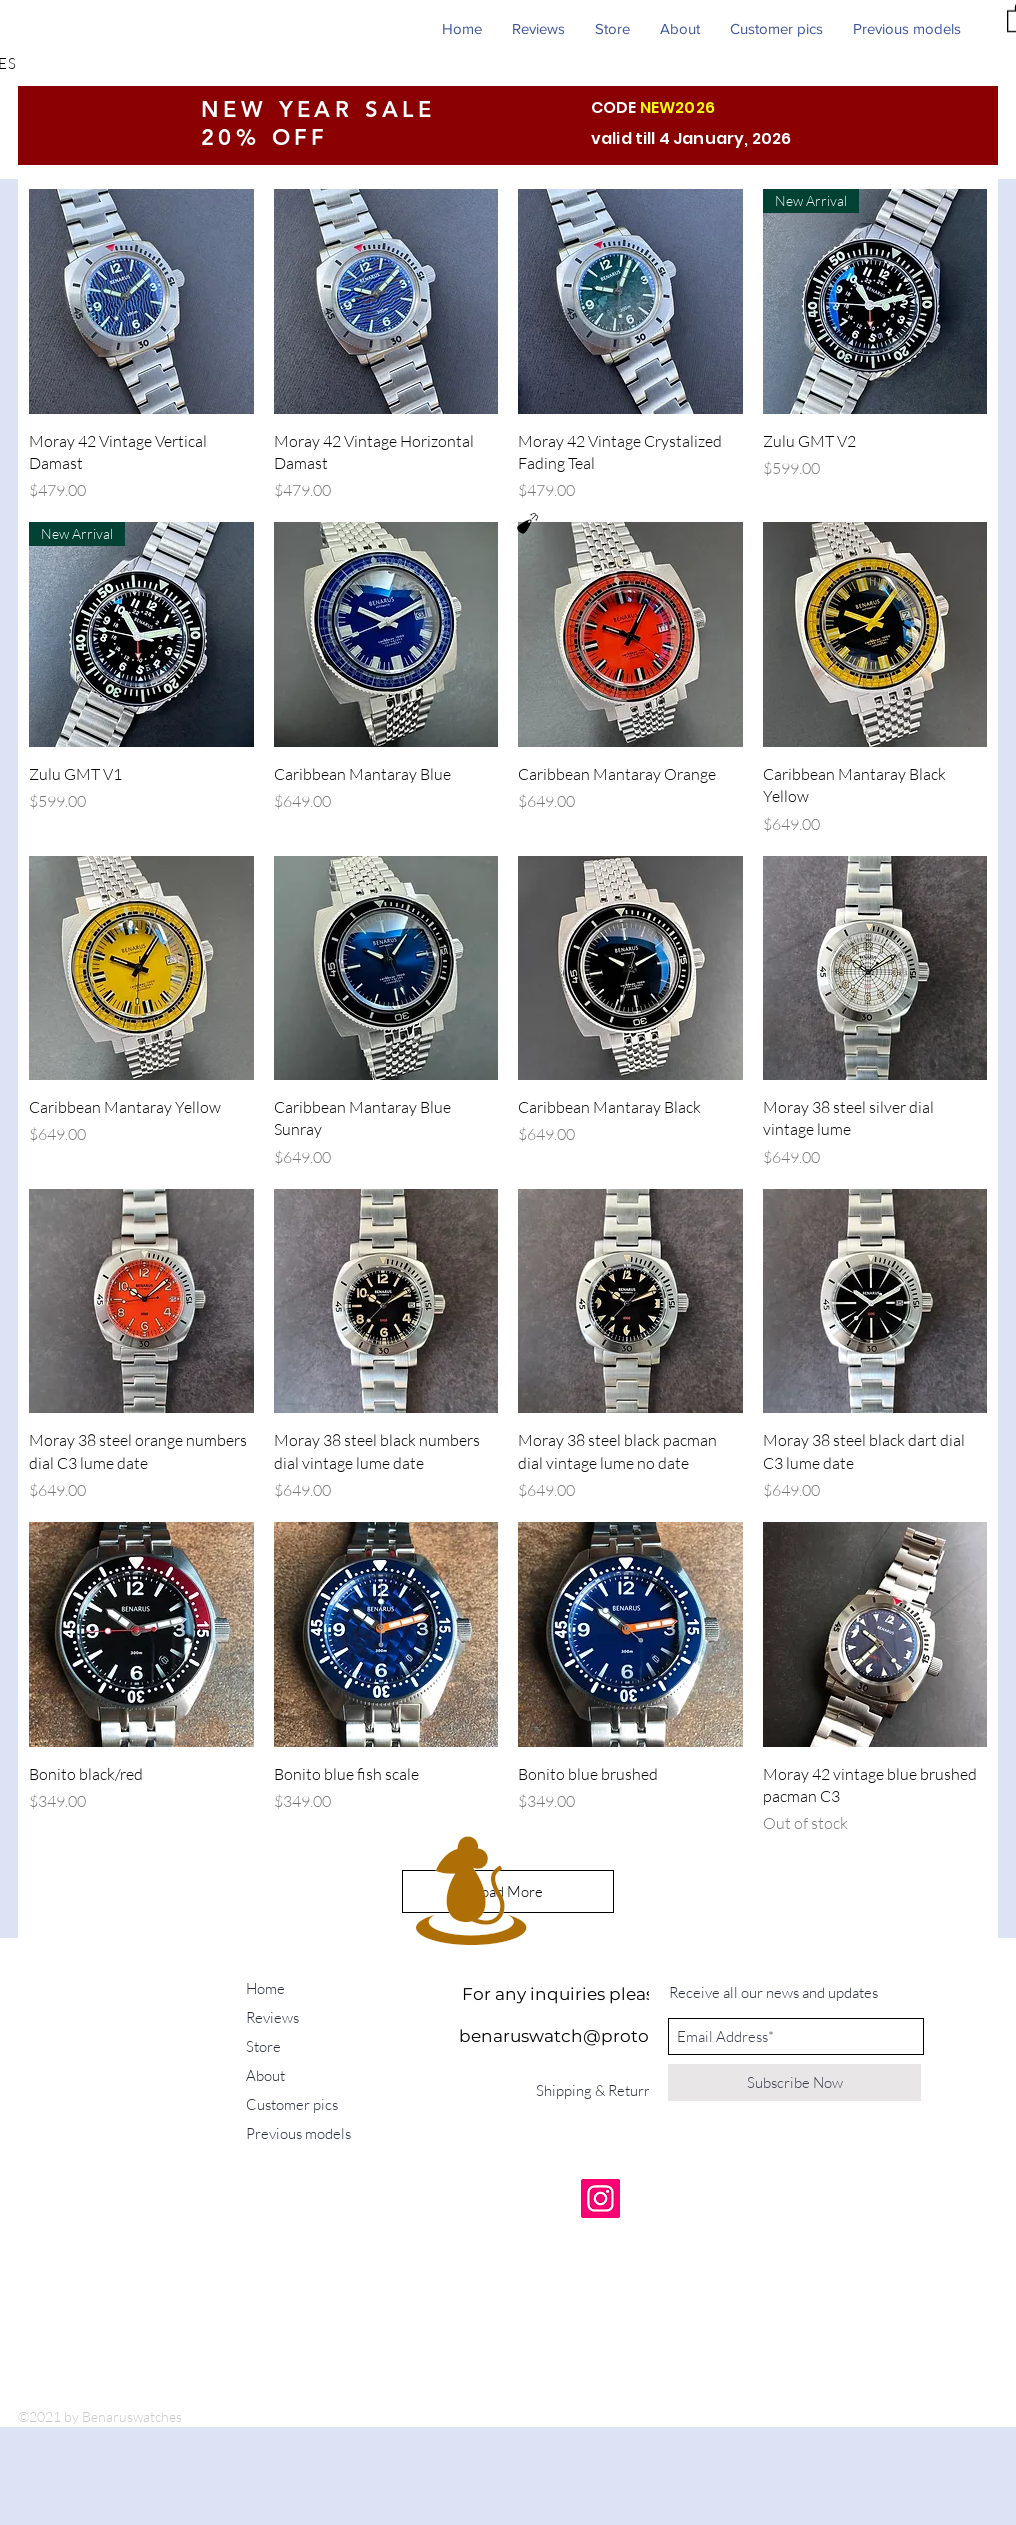  I want to click on select mouse character or pet in game, so click(471, 1890).